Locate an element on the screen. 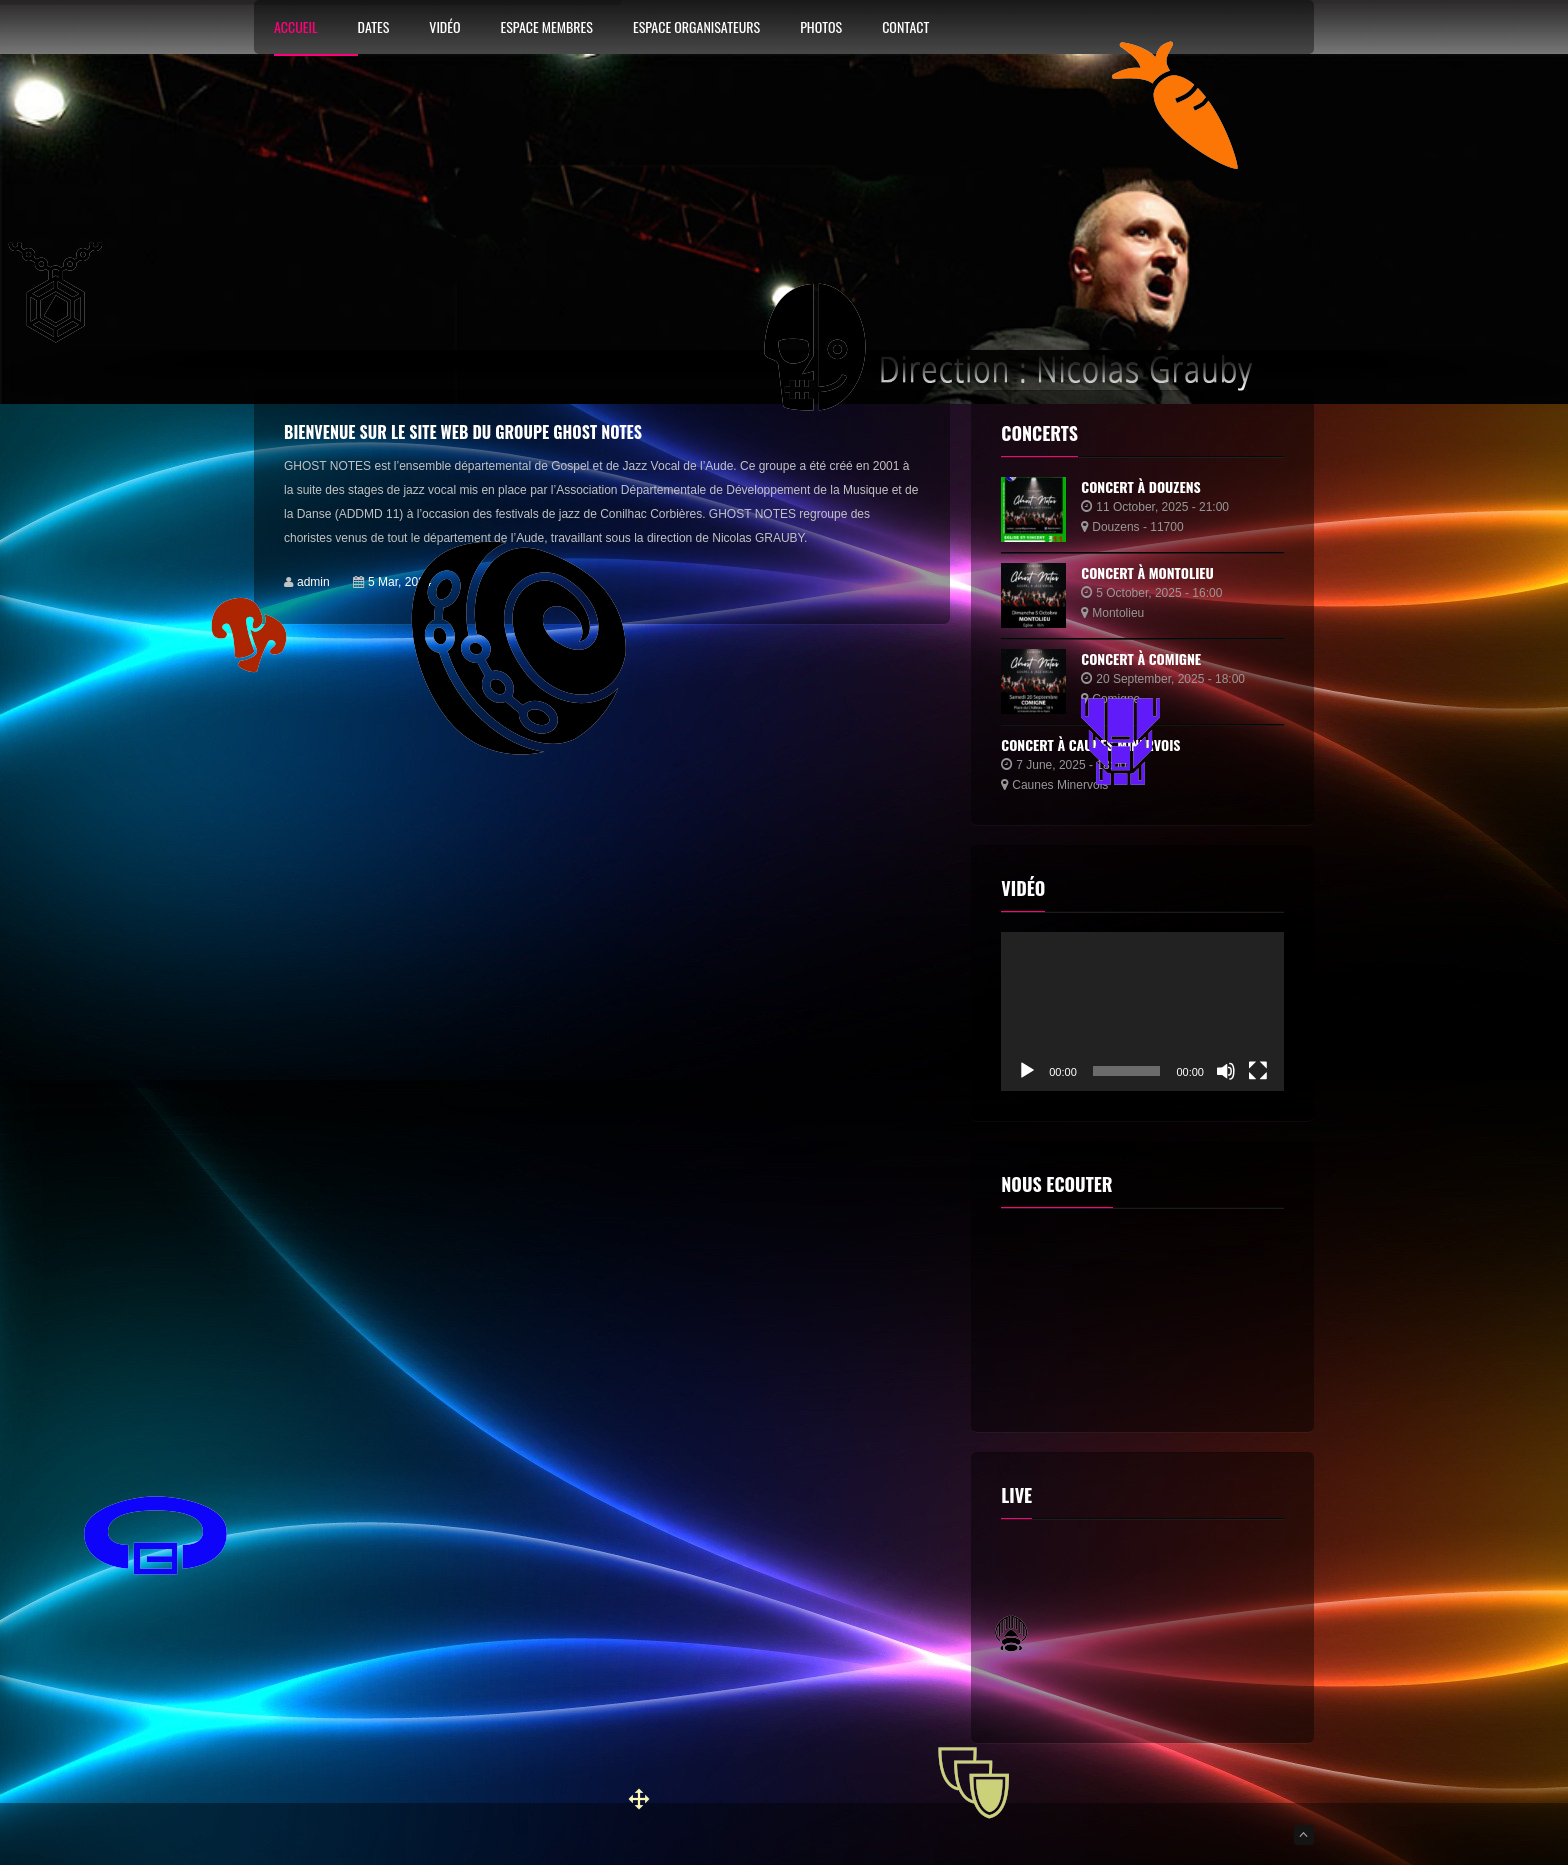 The height and width of the screenshot is (1865, 1568). view protection history or past defenses is located at coordinates (973, 1782).